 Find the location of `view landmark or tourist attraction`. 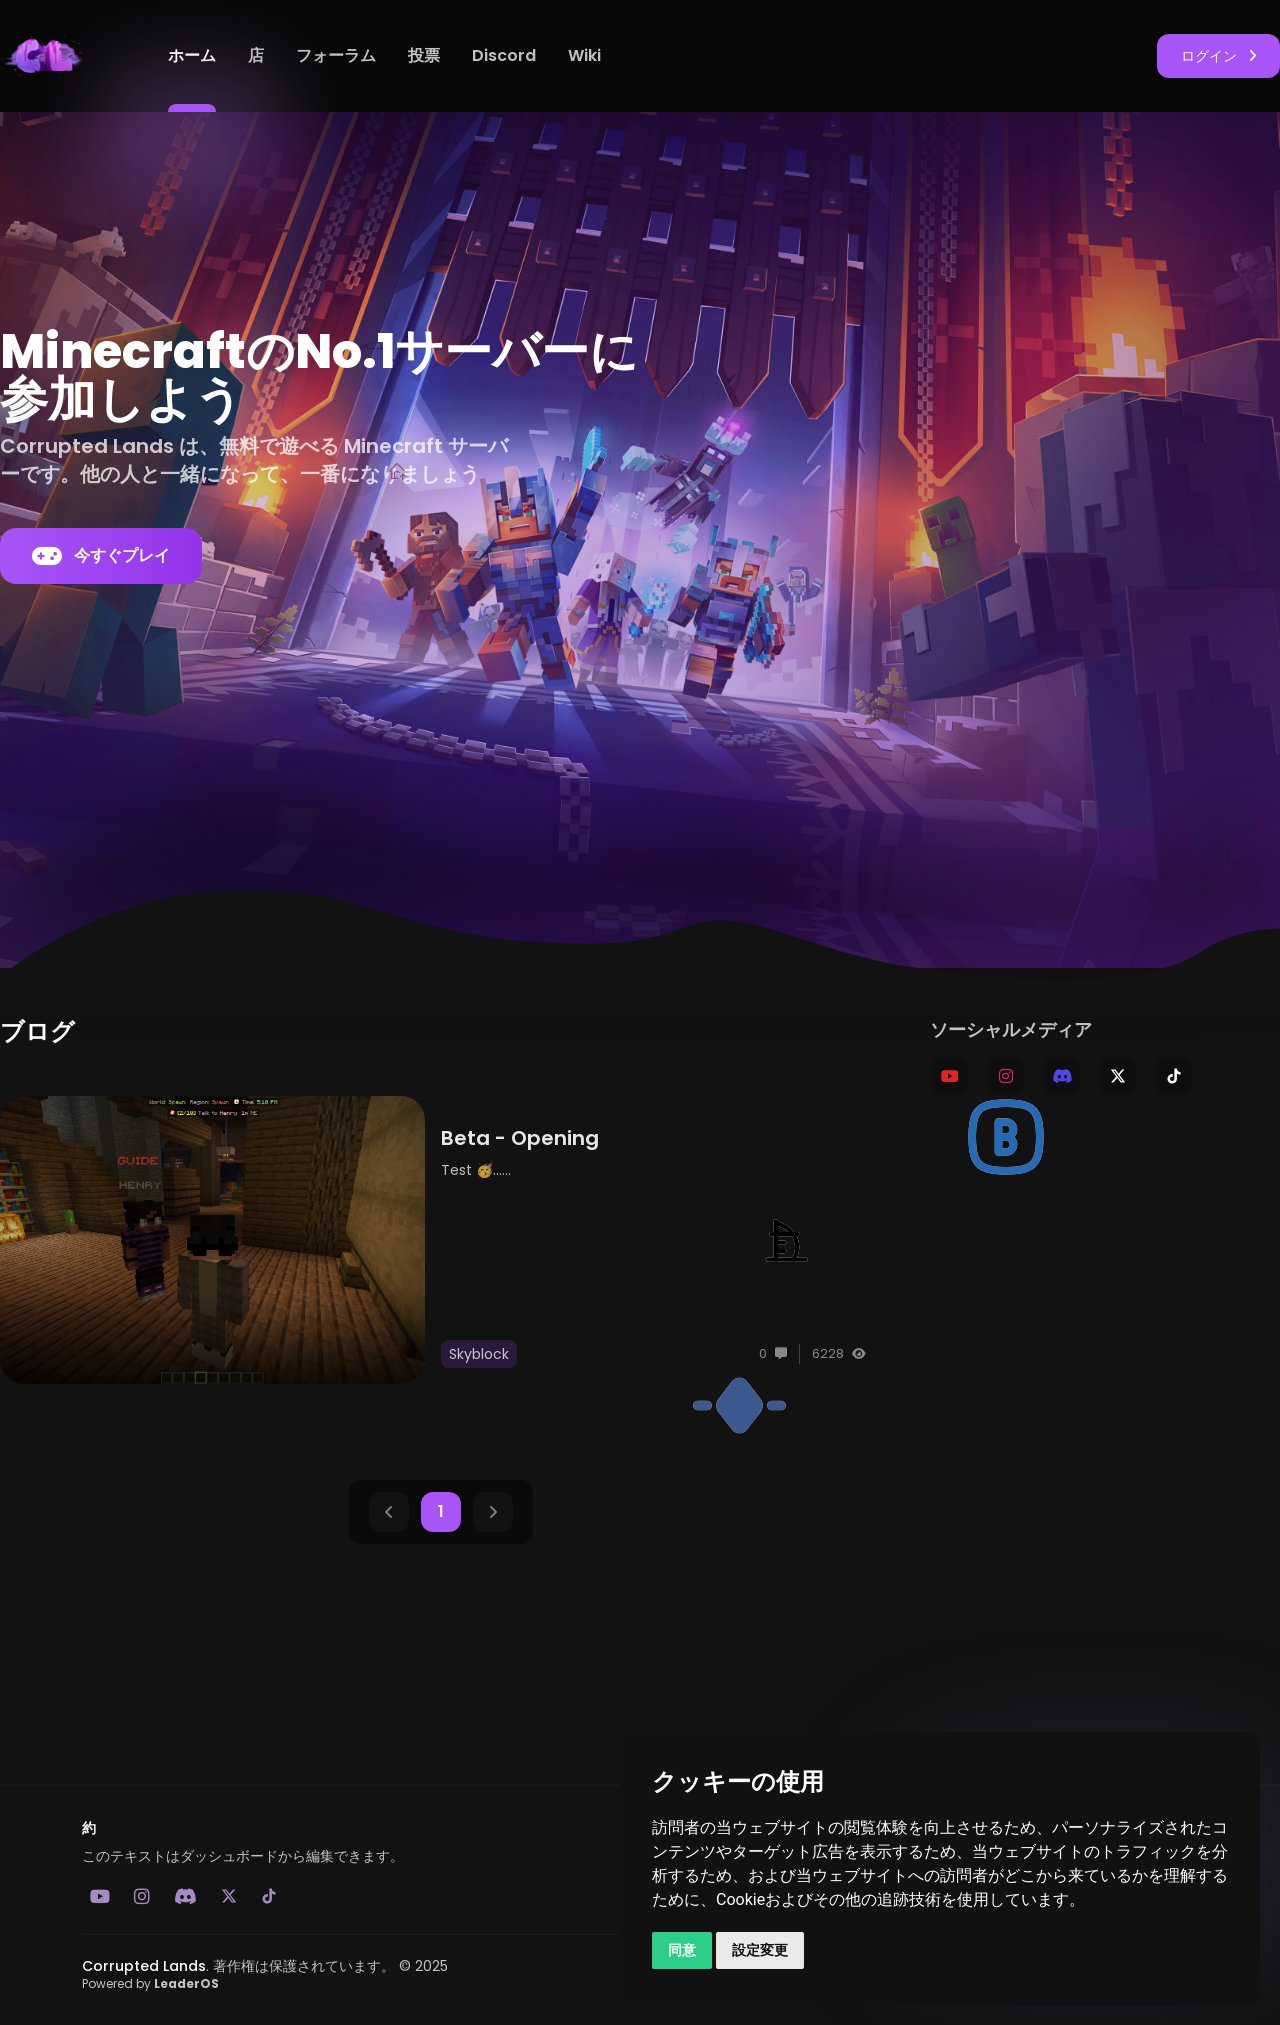

view landmark or tourist attraction is located at coordinates (786, 1240).